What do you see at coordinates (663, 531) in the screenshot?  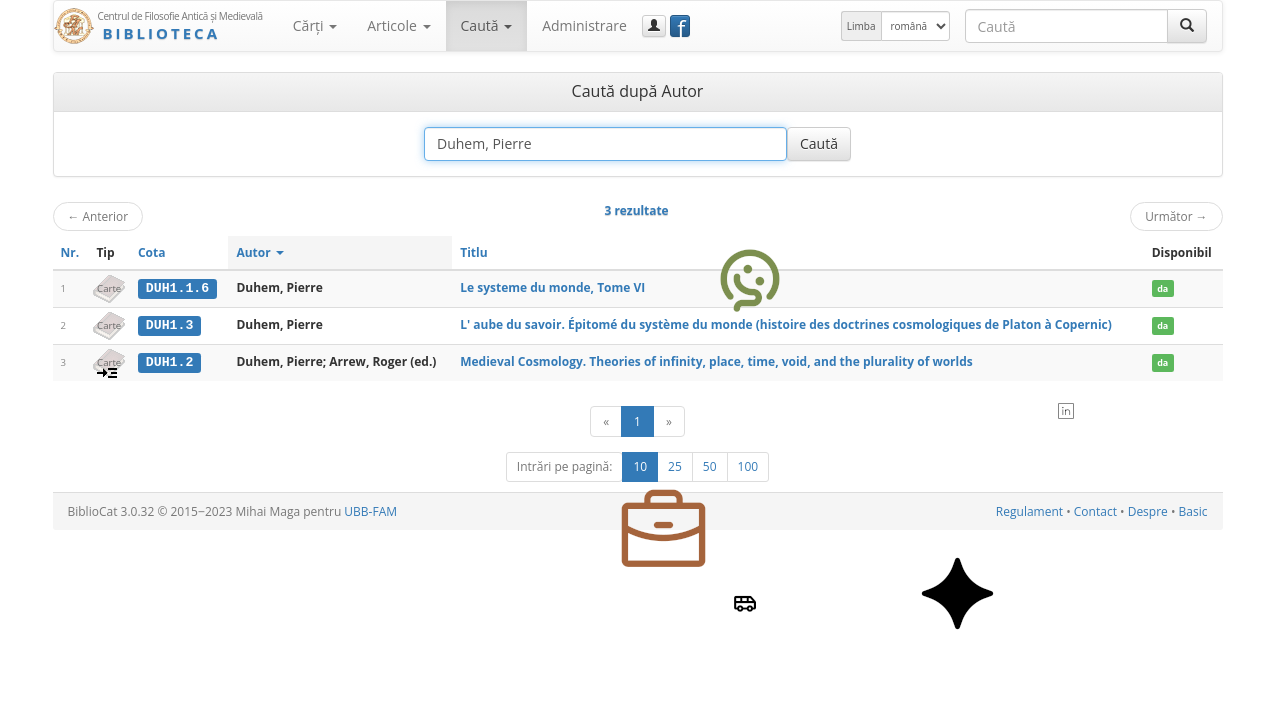 I see `access work or business-related content` at bounding box center [663, 531].